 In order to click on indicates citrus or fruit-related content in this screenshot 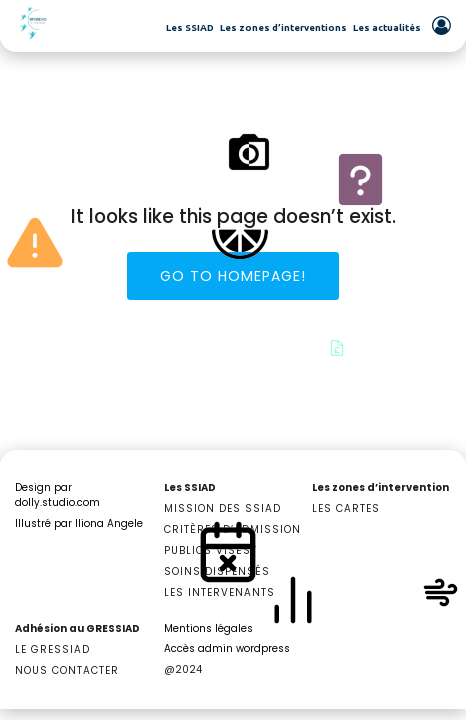, I will do `click(240, 240)`.